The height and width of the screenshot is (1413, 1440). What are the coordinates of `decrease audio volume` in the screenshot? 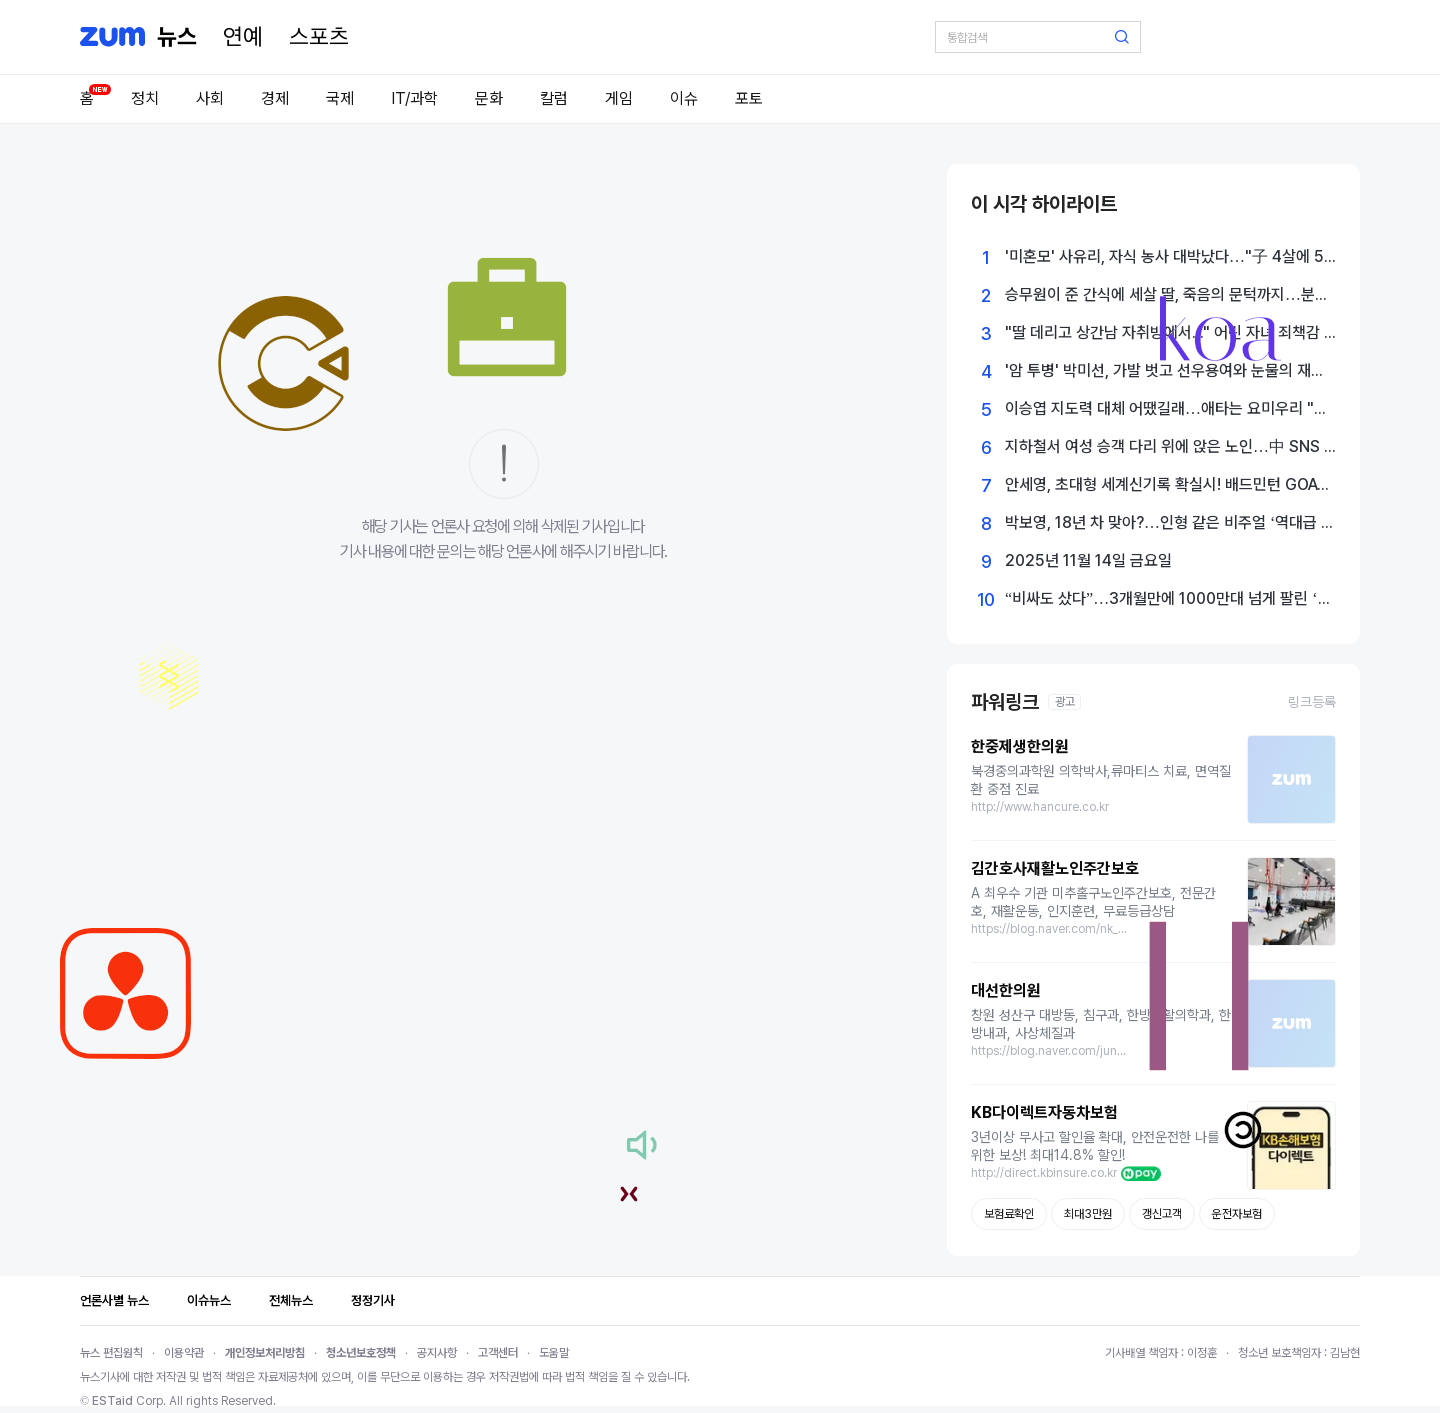 It's located at (641, 1145).